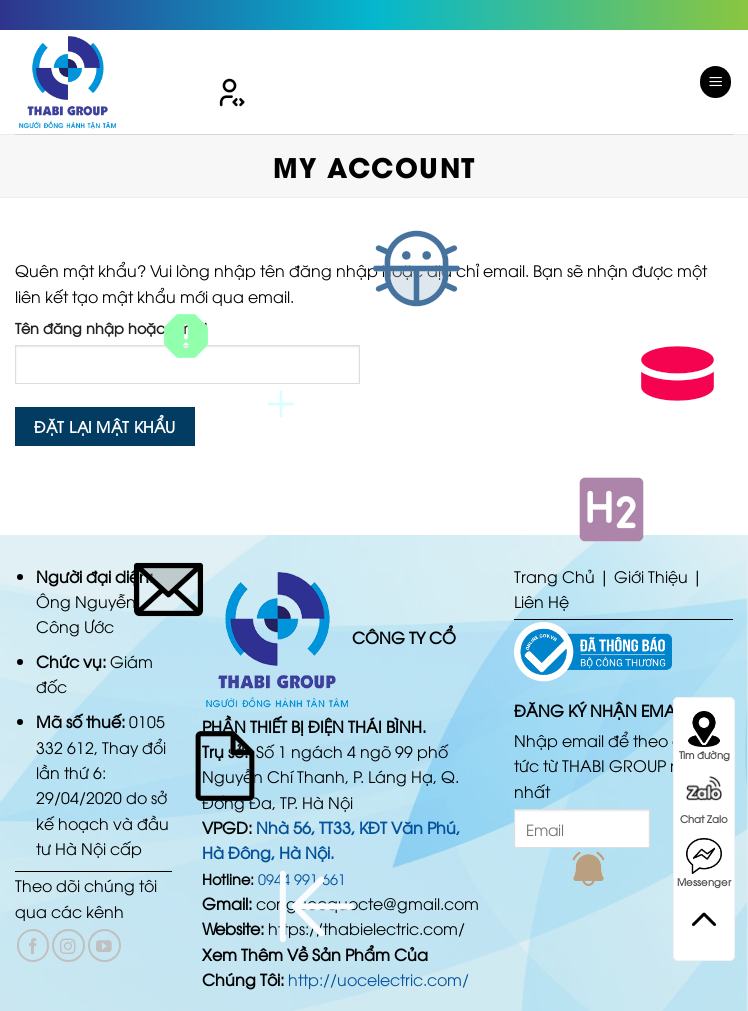  I want to click on access your email inbox, so click(168, 589).